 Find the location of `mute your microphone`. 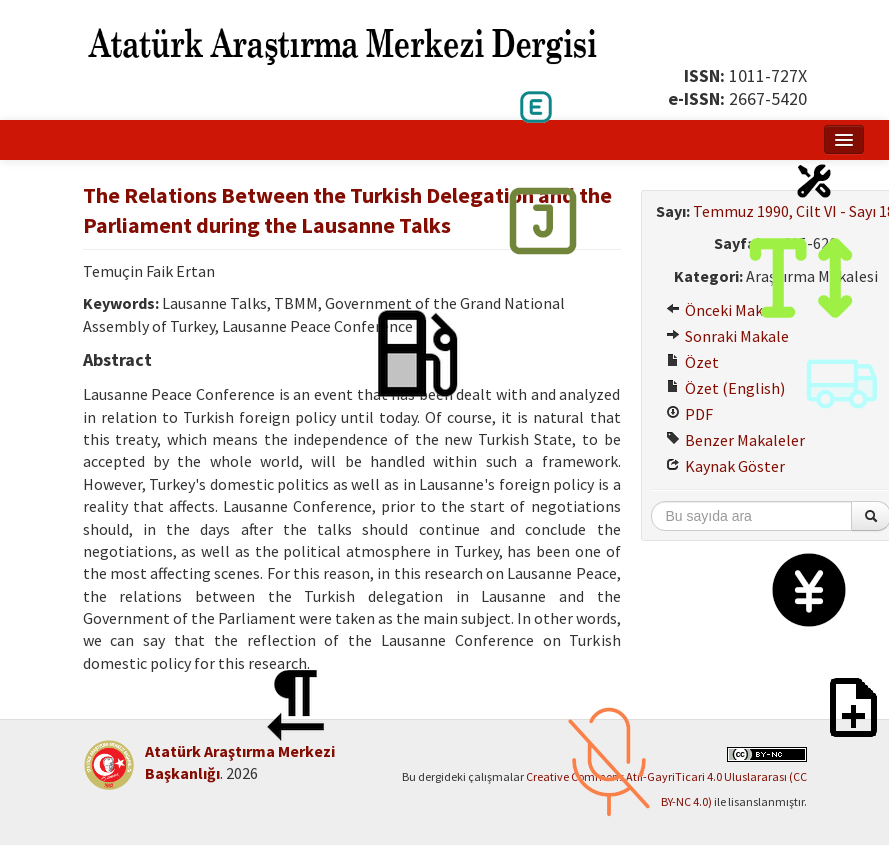

mute your microphone is located at coordinates (609, 760).